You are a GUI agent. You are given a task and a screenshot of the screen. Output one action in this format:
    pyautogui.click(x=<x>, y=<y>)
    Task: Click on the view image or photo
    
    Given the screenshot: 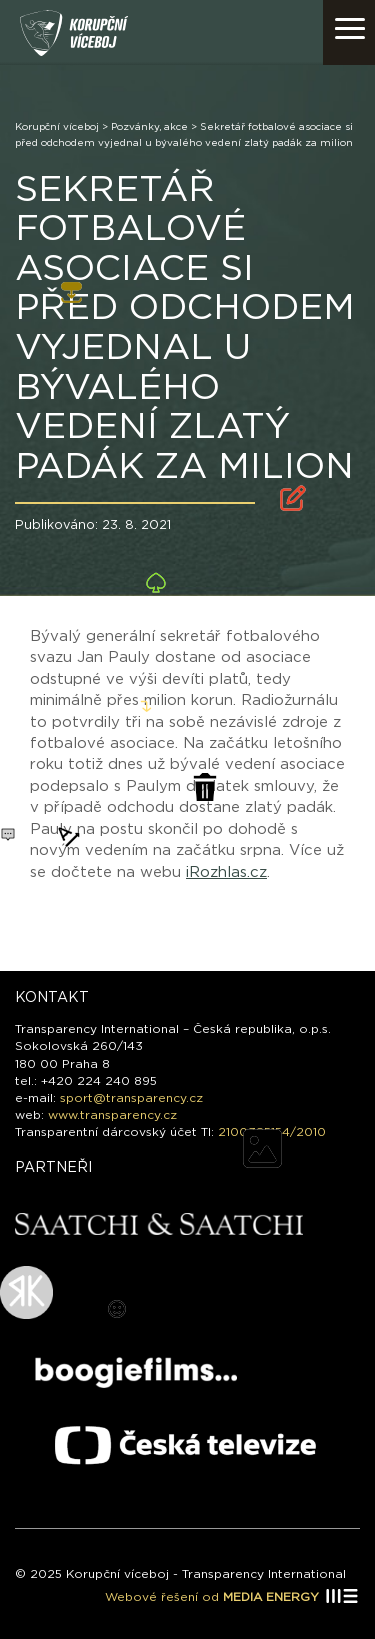 What is the action you would take?
    pyautogui.click(x=262, y=1148)
    